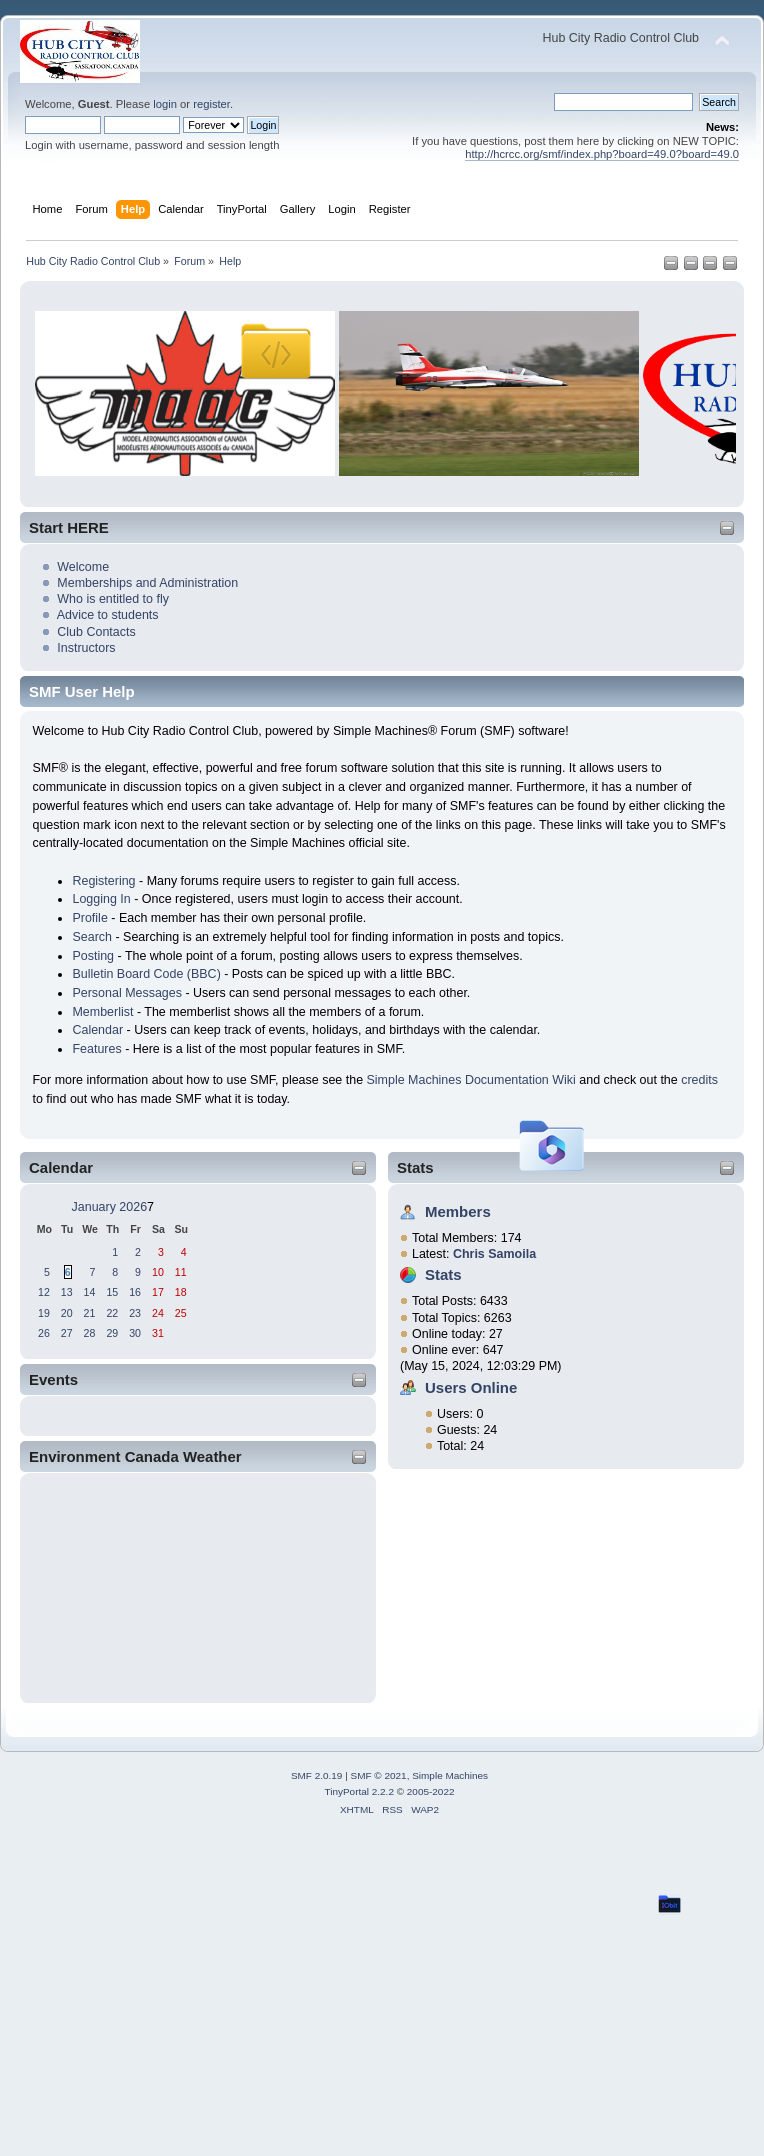  What do you see at coordinates (276, 351) in the screenshot?
I see `open your code projects folder` at bounding box center [276, 351].